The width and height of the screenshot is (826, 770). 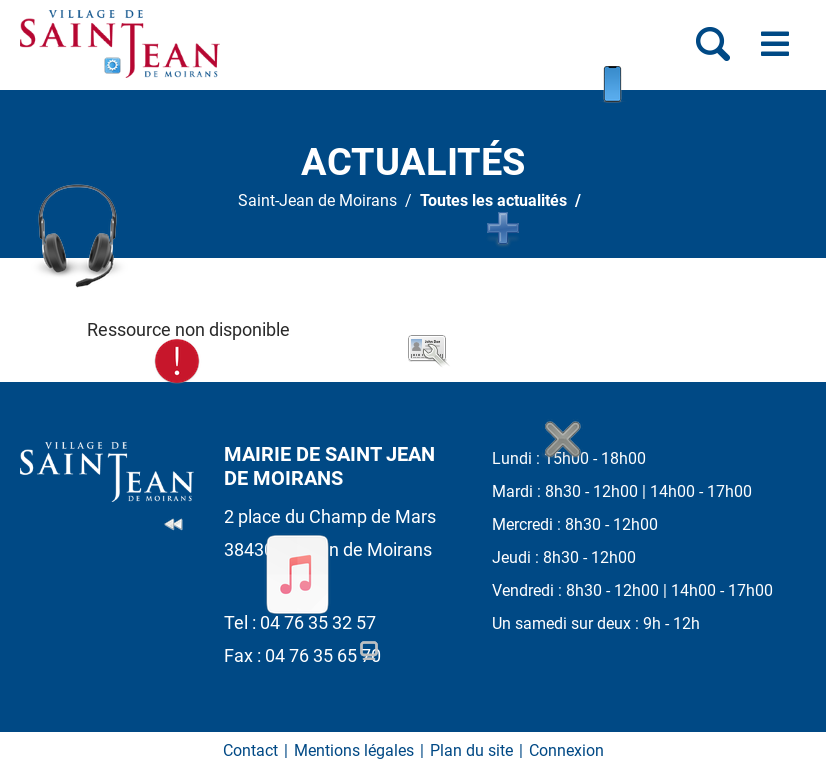 What do you see at coordinates (562, 440) in the screenshot?
I see `close the current window` at bounding box center [562, 440].